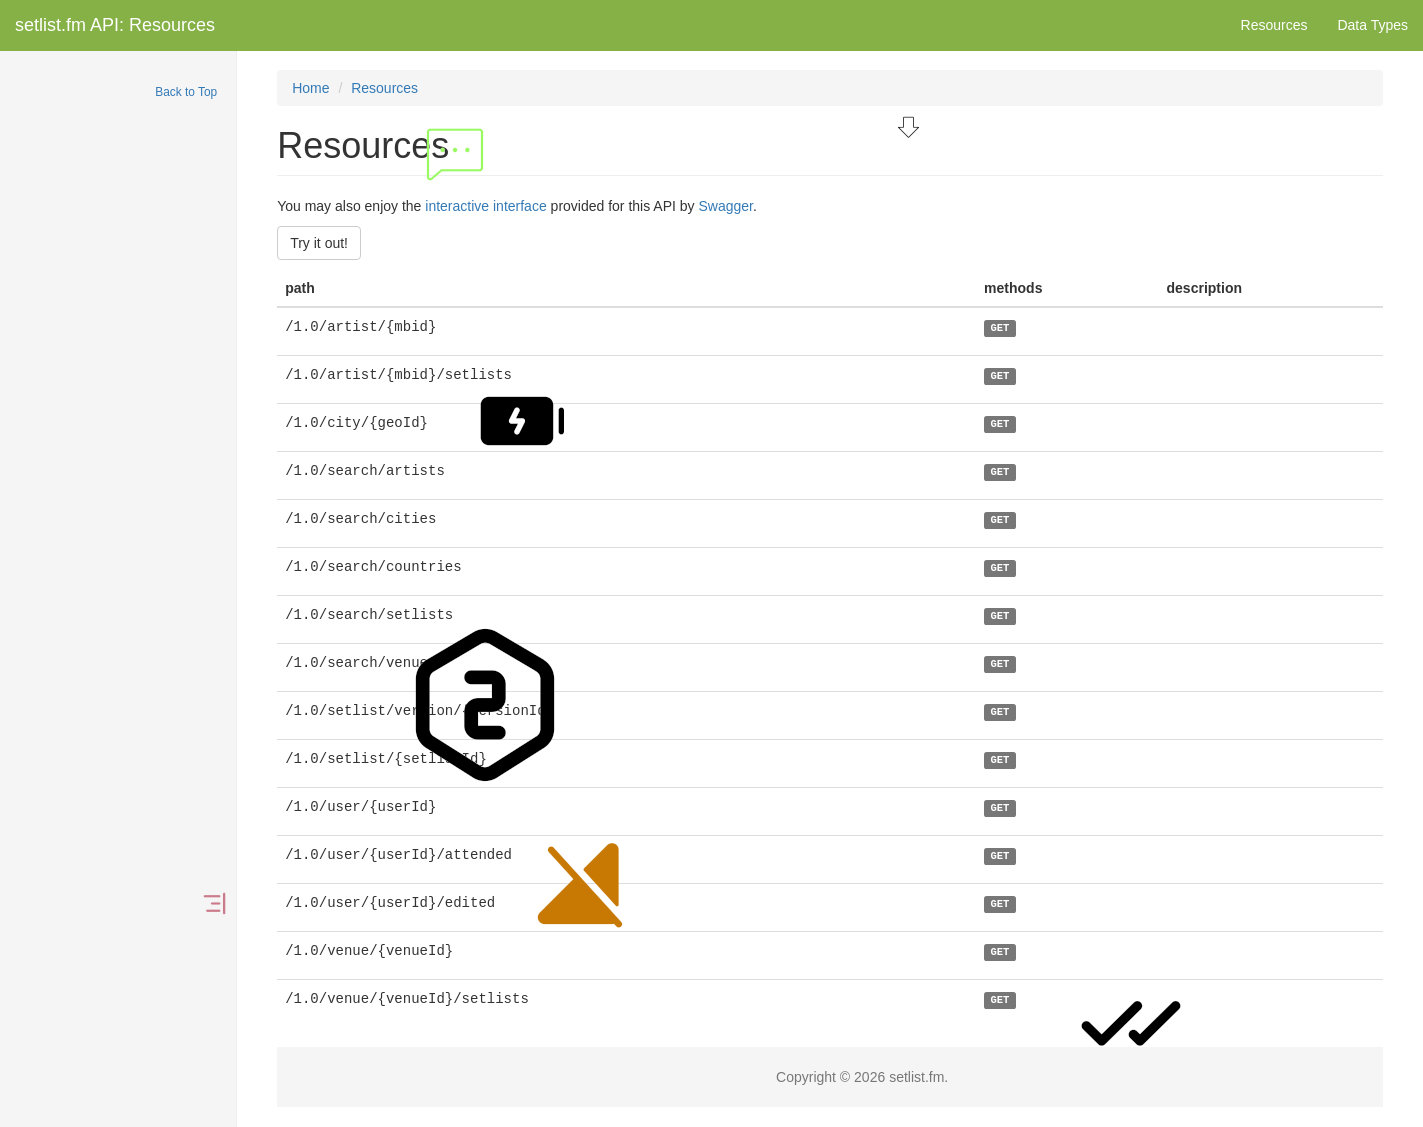  I want to click on indicates device is currently charging, so click(521, 421).